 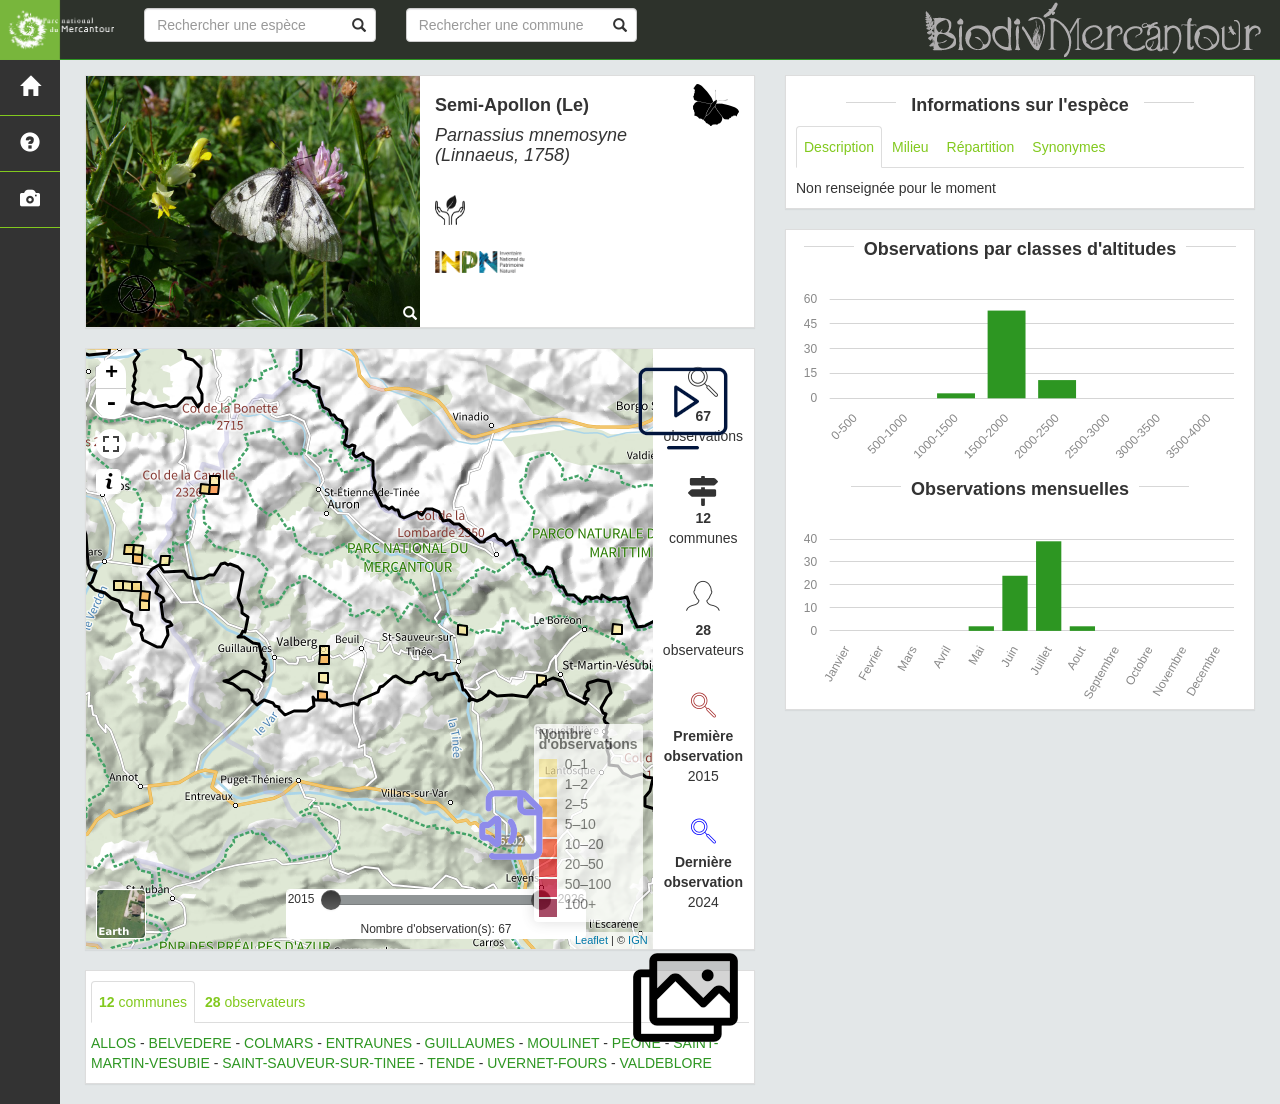 What do you see at coordinates (685, 997) in the screenshot?
I see `view photo gallery or image library` at bounding box center [685, 997].